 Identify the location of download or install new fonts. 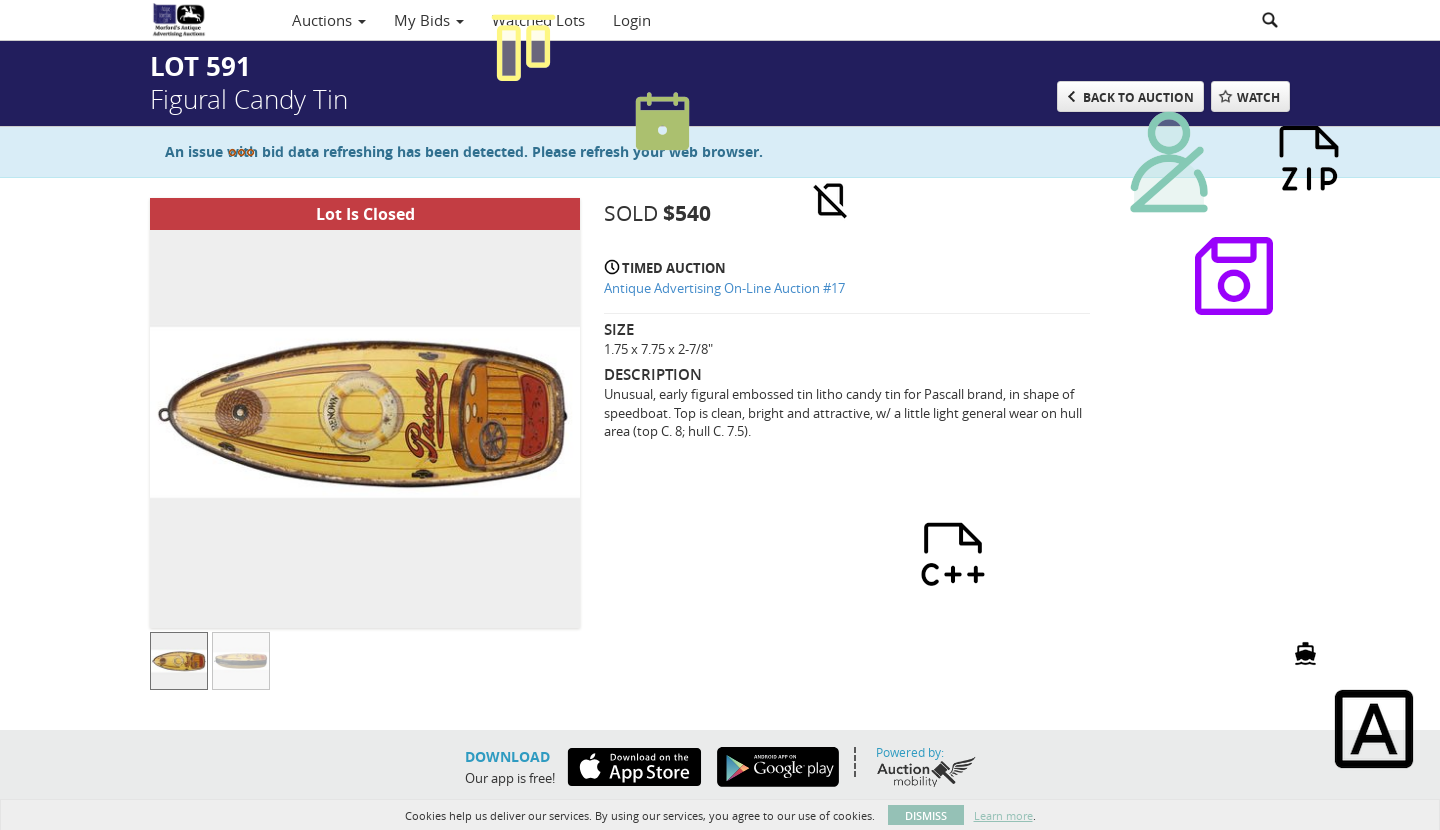
(1374, 729).